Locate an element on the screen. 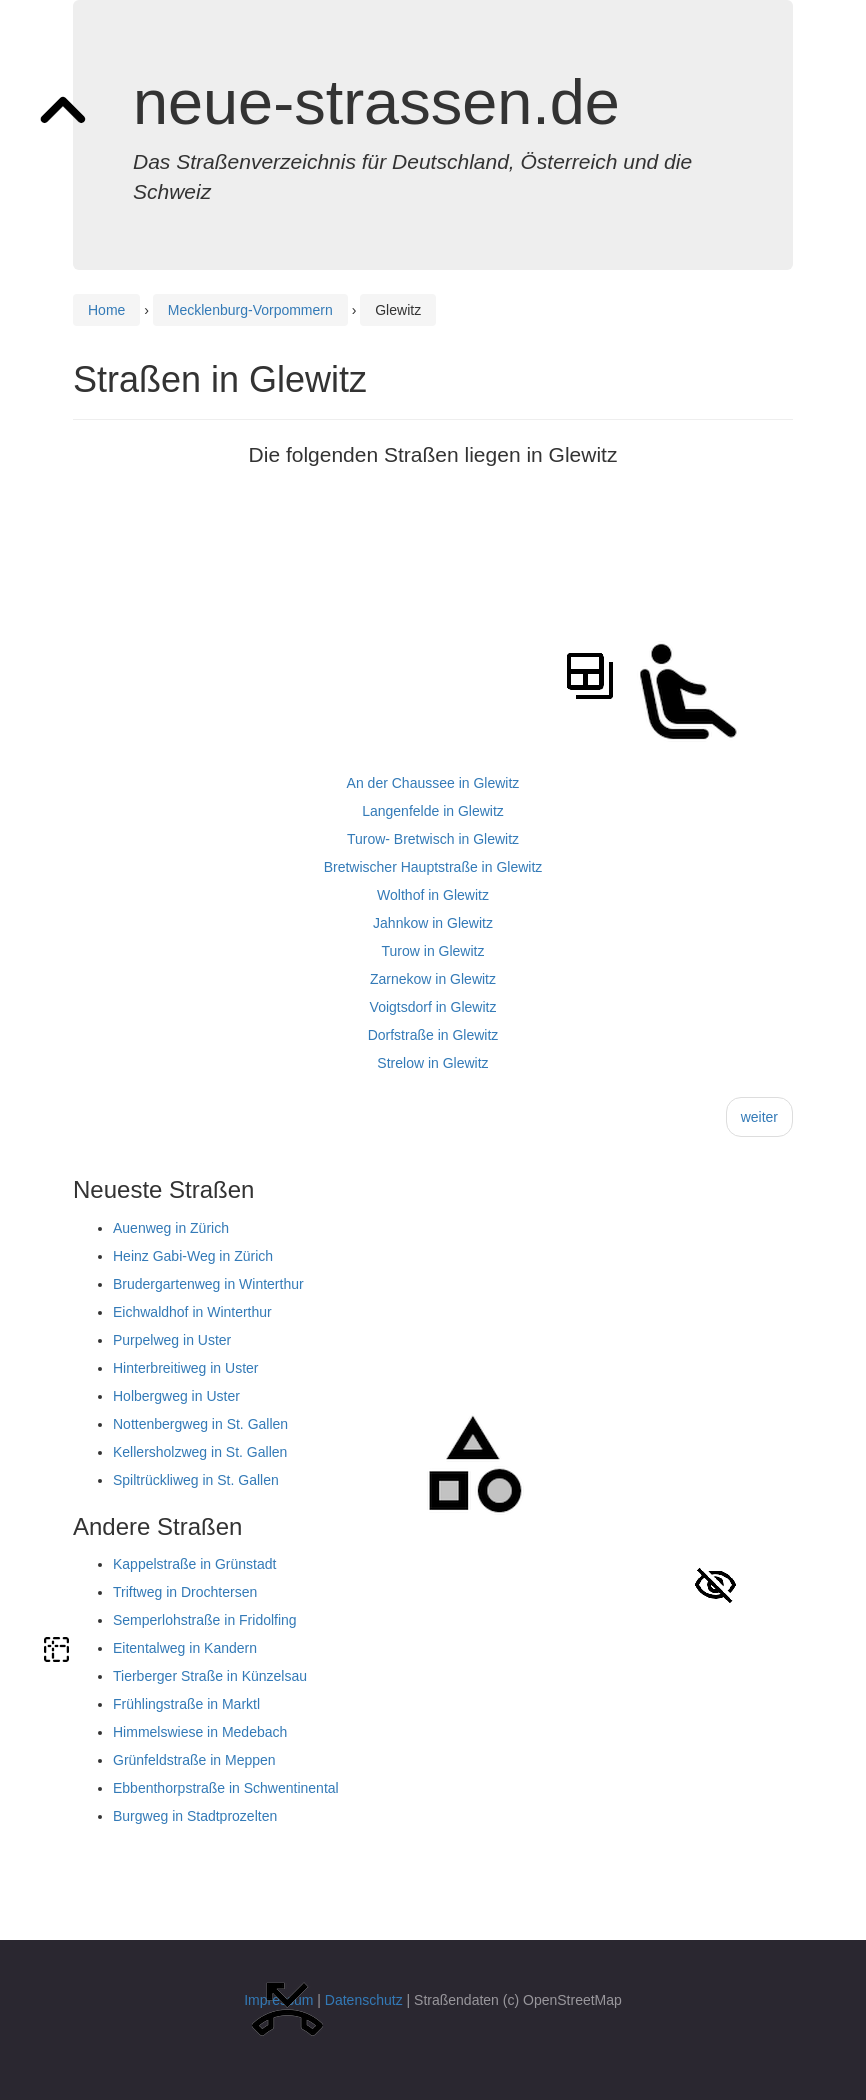 Image resolution: width=866 pixels, height=2100 pixels. select extra legroom or recline seating is located at coordinates (689, 694).